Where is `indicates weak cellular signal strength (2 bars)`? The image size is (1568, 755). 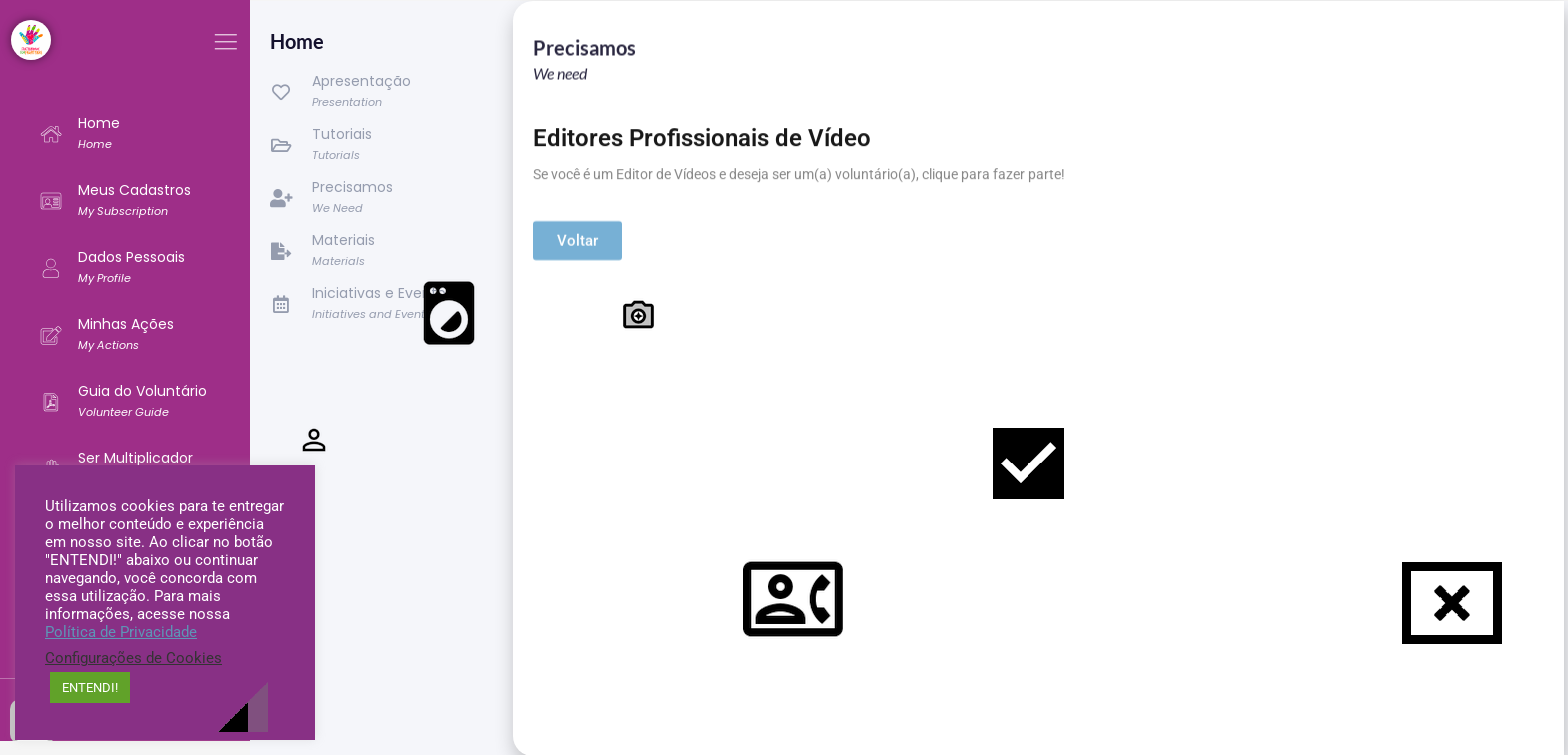
indicates weak cellular signal strength (2 bars) is located at coordinates (243, 707).